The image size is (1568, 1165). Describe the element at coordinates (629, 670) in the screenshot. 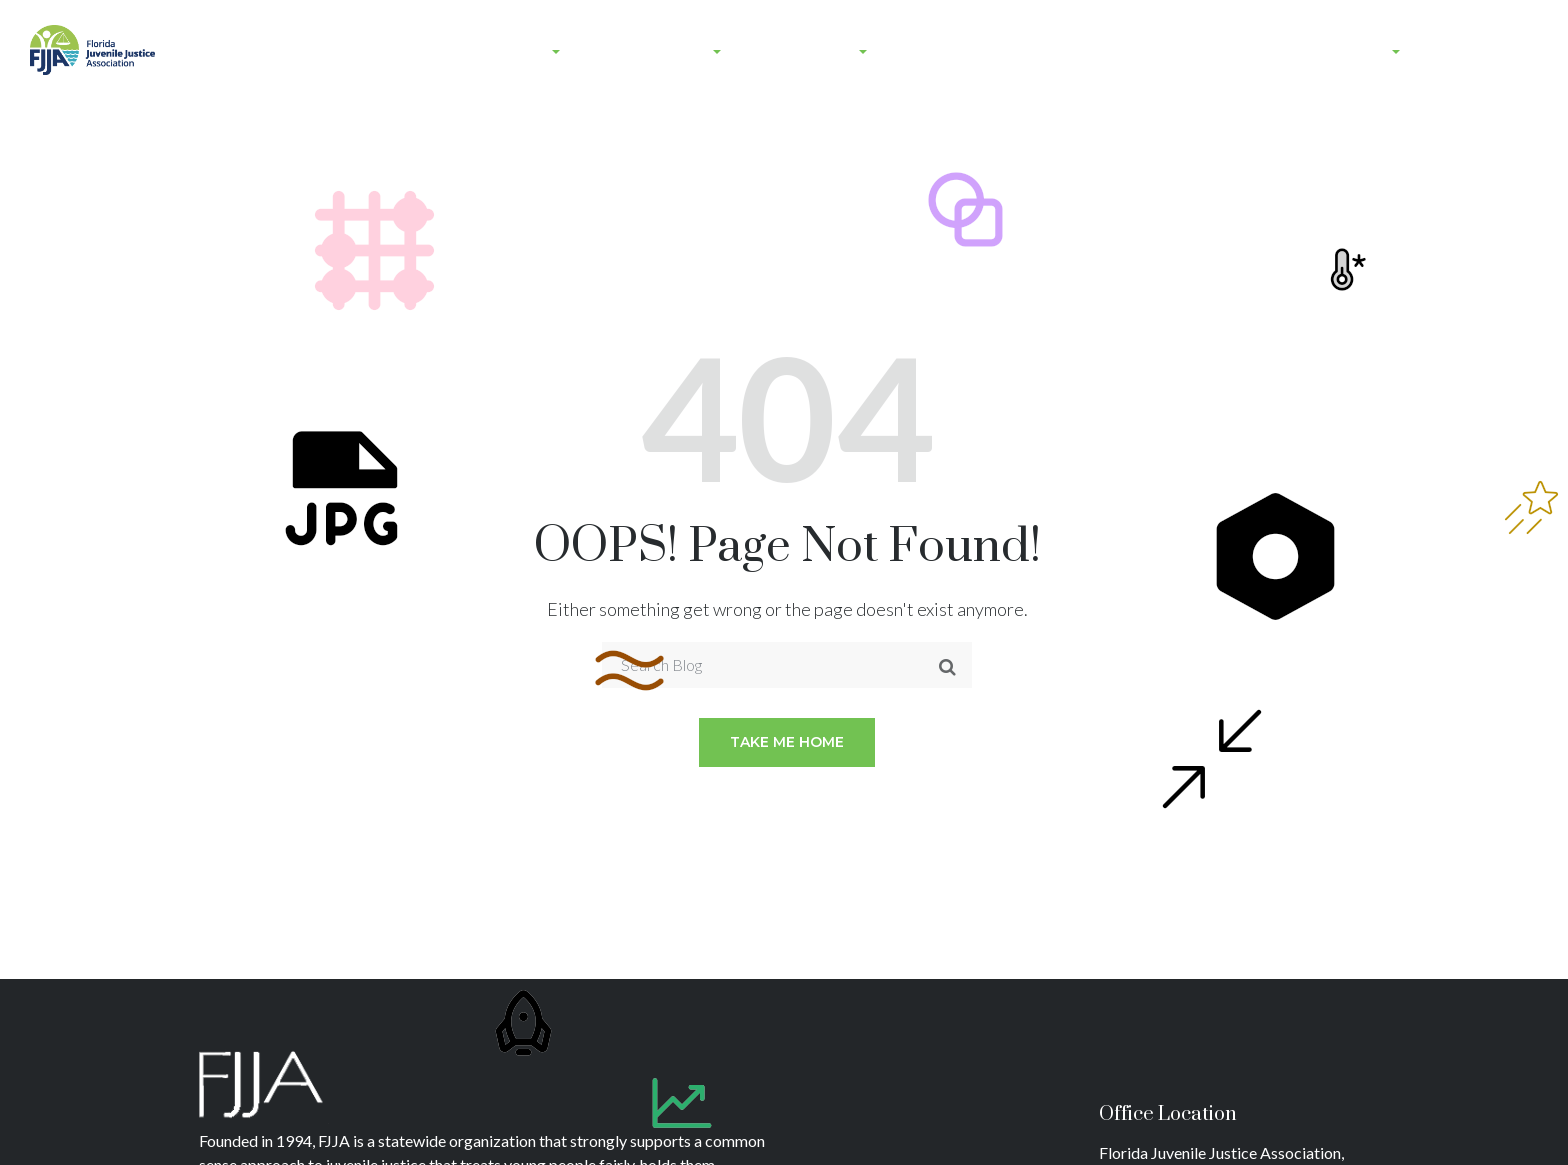

I see `indicates approximate or estimated value` at that location.